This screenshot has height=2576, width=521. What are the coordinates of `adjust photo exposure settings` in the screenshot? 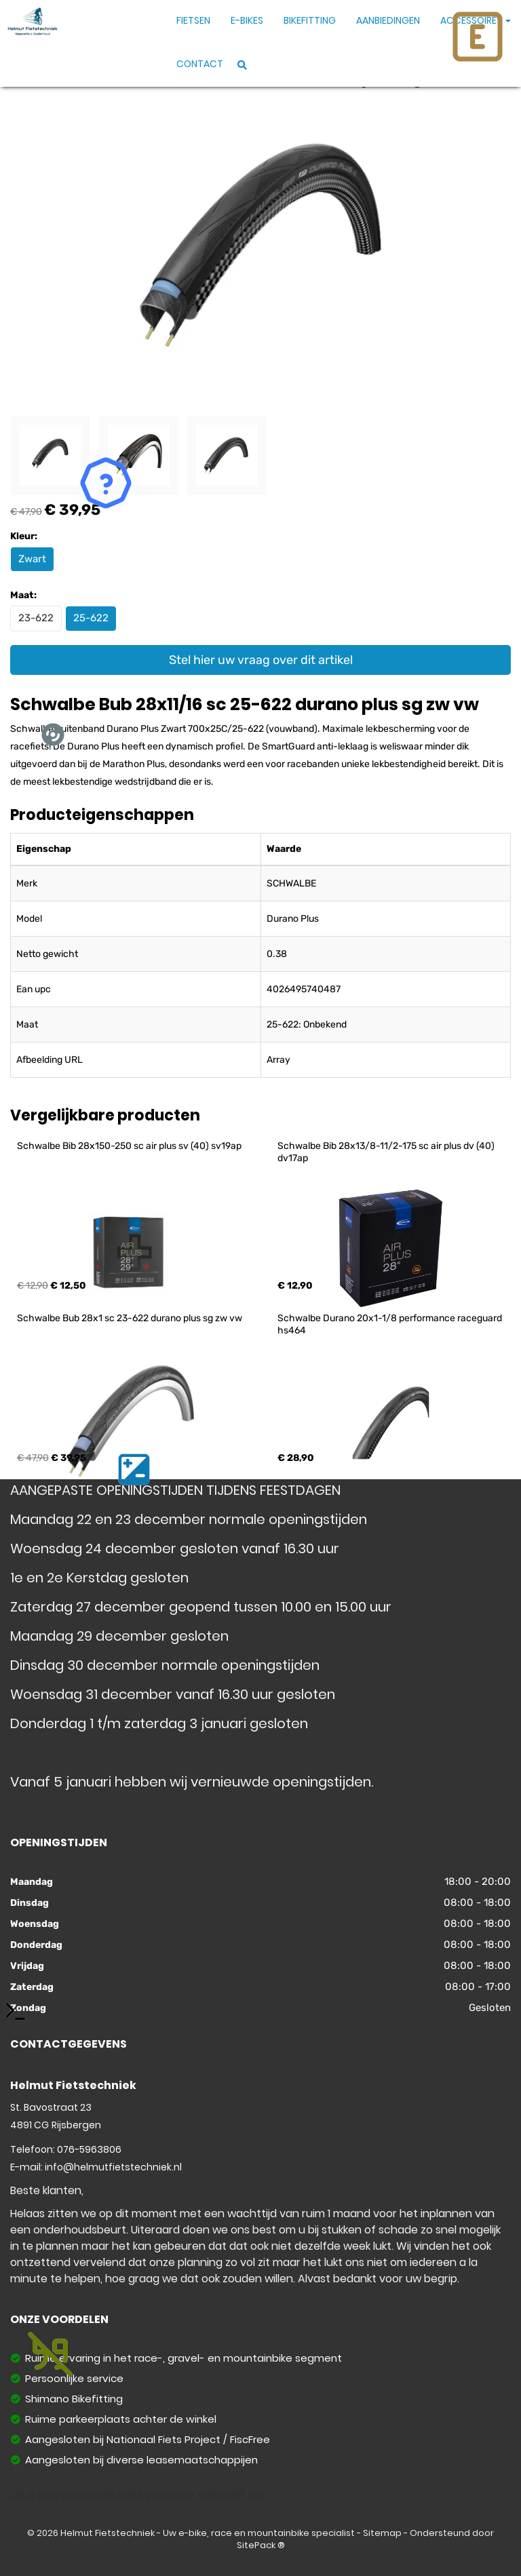 It's located at (134, 1469).